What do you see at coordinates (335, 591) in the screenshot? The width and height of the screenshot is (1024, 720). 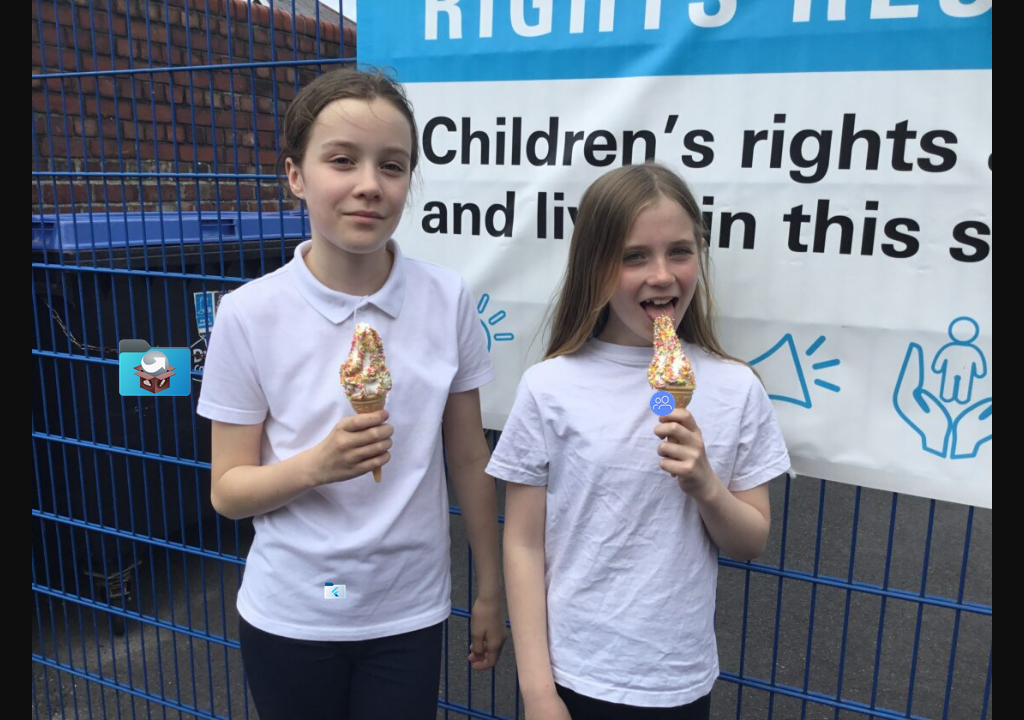 I see `open flutter project folder` at bounding box center [335, 591].